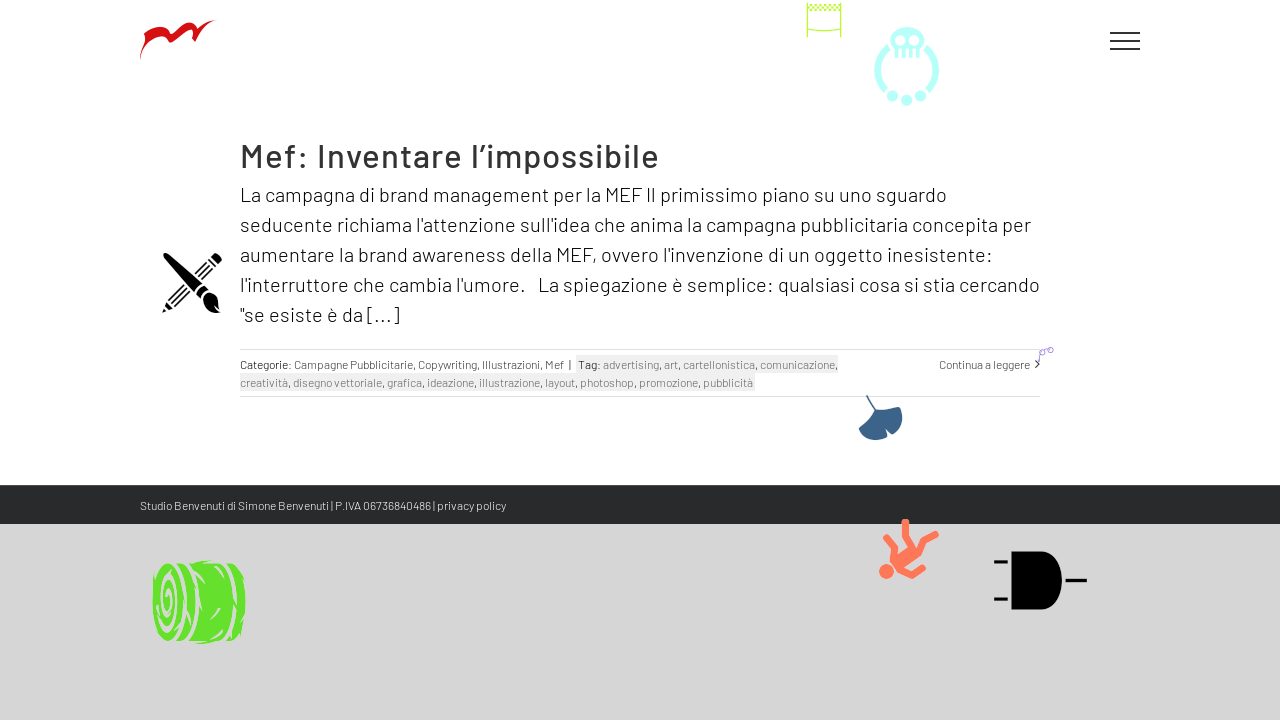 The image size is (1280, 720). I want to click on nature or botanical category indicator, so click(880, 417).